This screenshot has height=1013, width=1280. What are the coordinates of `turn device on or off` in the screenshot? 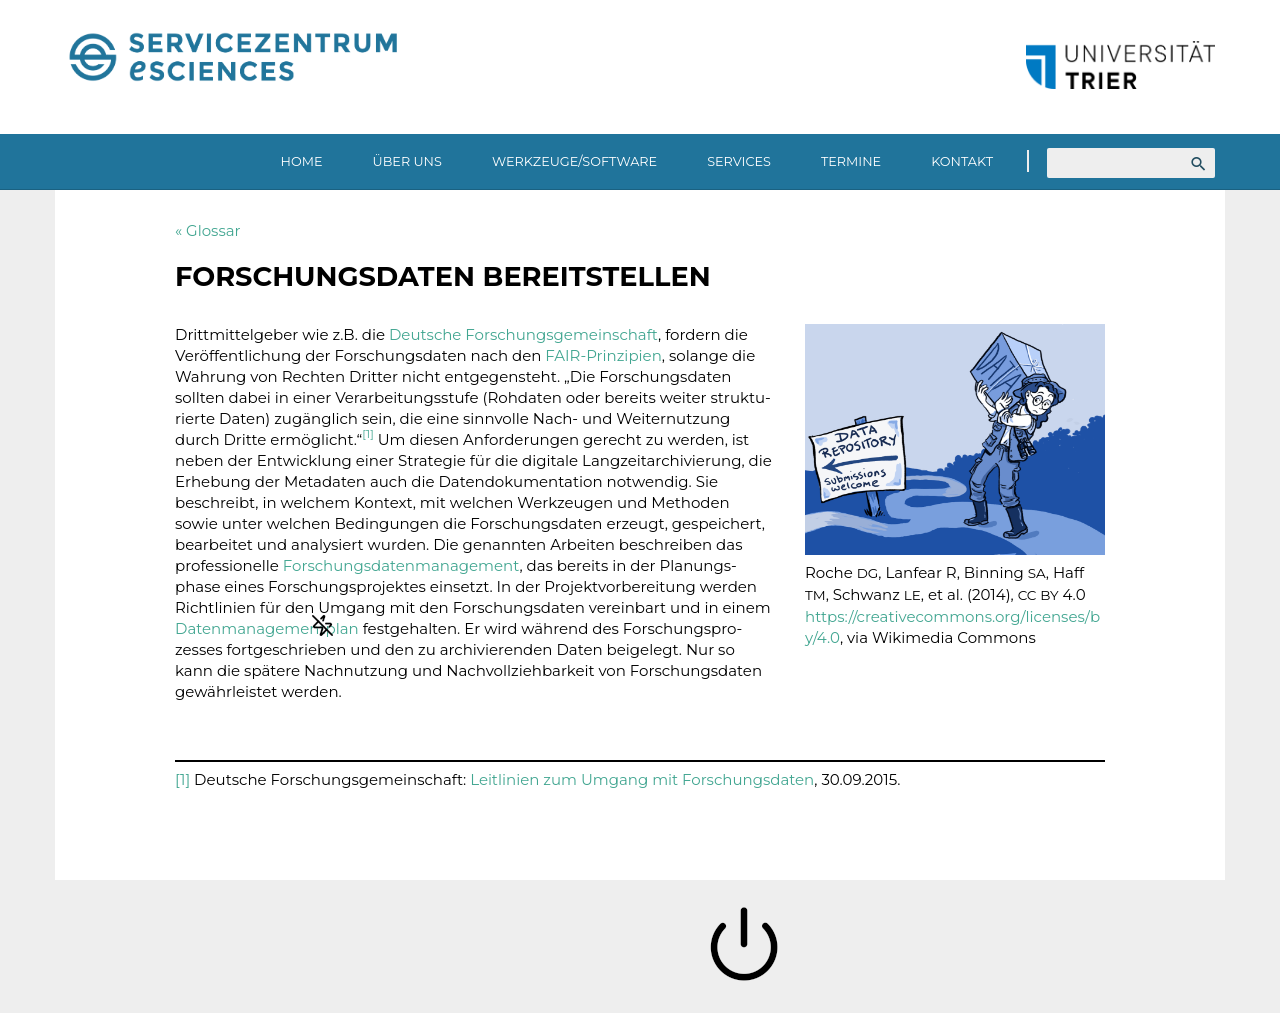 It's located at (744, 944).